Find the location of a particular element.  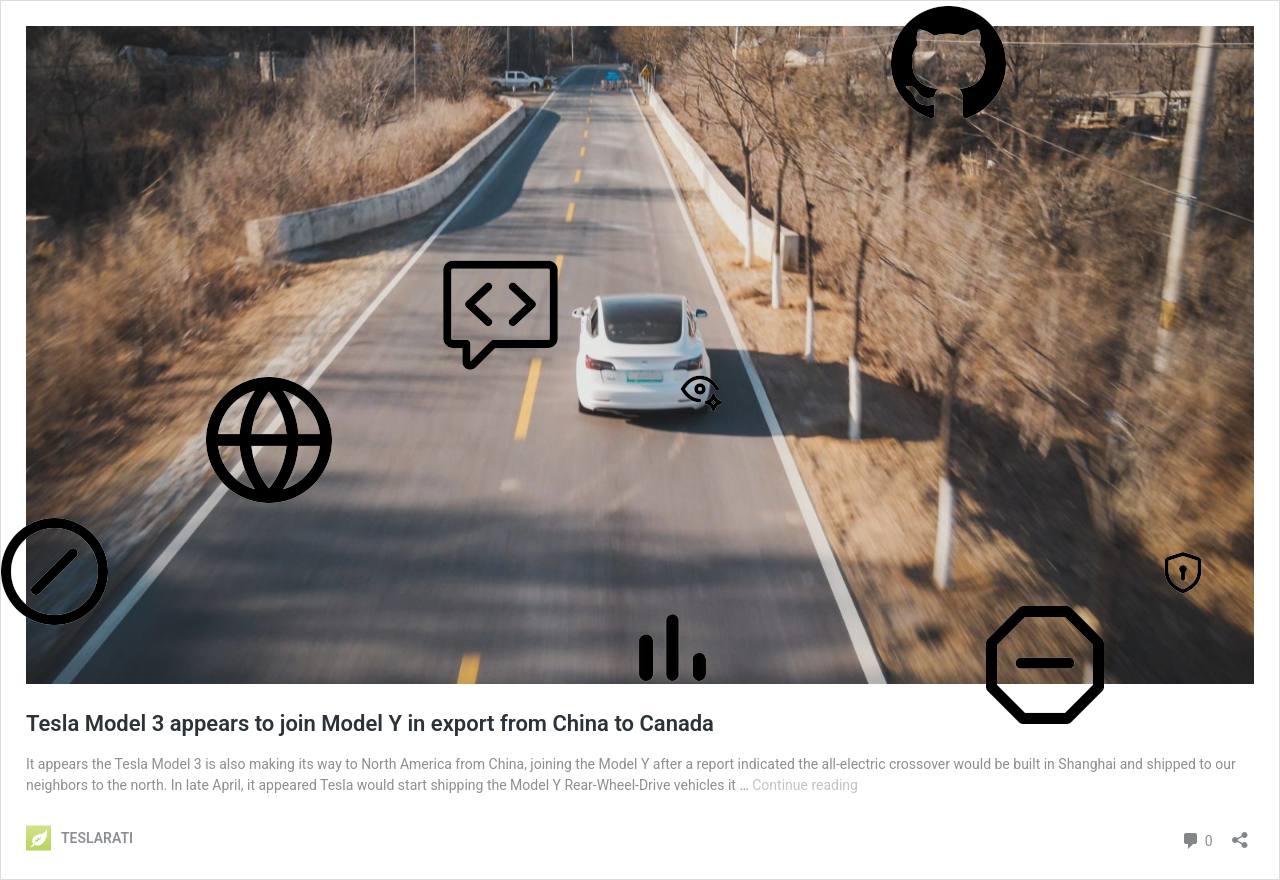

skip this item or step is located at coordinates (54, 571).